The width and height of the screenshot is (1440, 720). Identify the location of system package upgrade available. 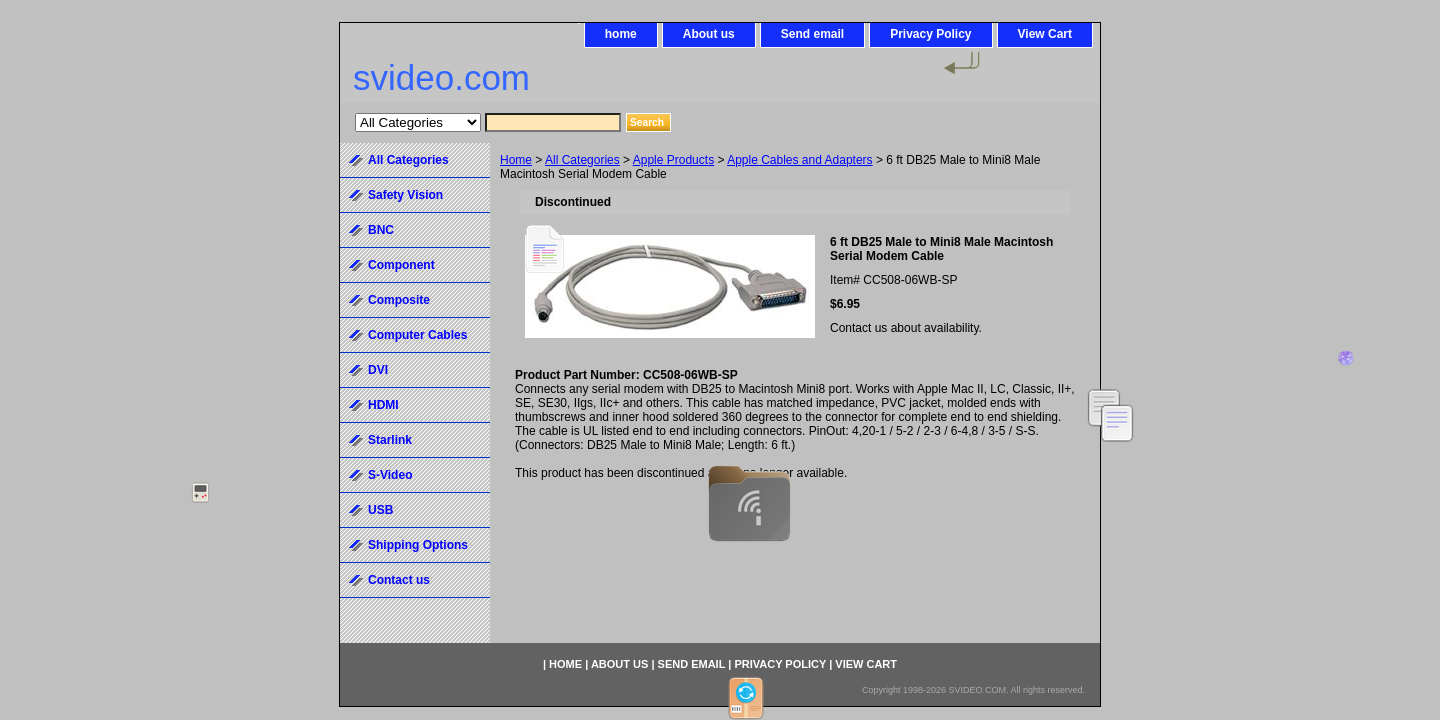
(746, 698).